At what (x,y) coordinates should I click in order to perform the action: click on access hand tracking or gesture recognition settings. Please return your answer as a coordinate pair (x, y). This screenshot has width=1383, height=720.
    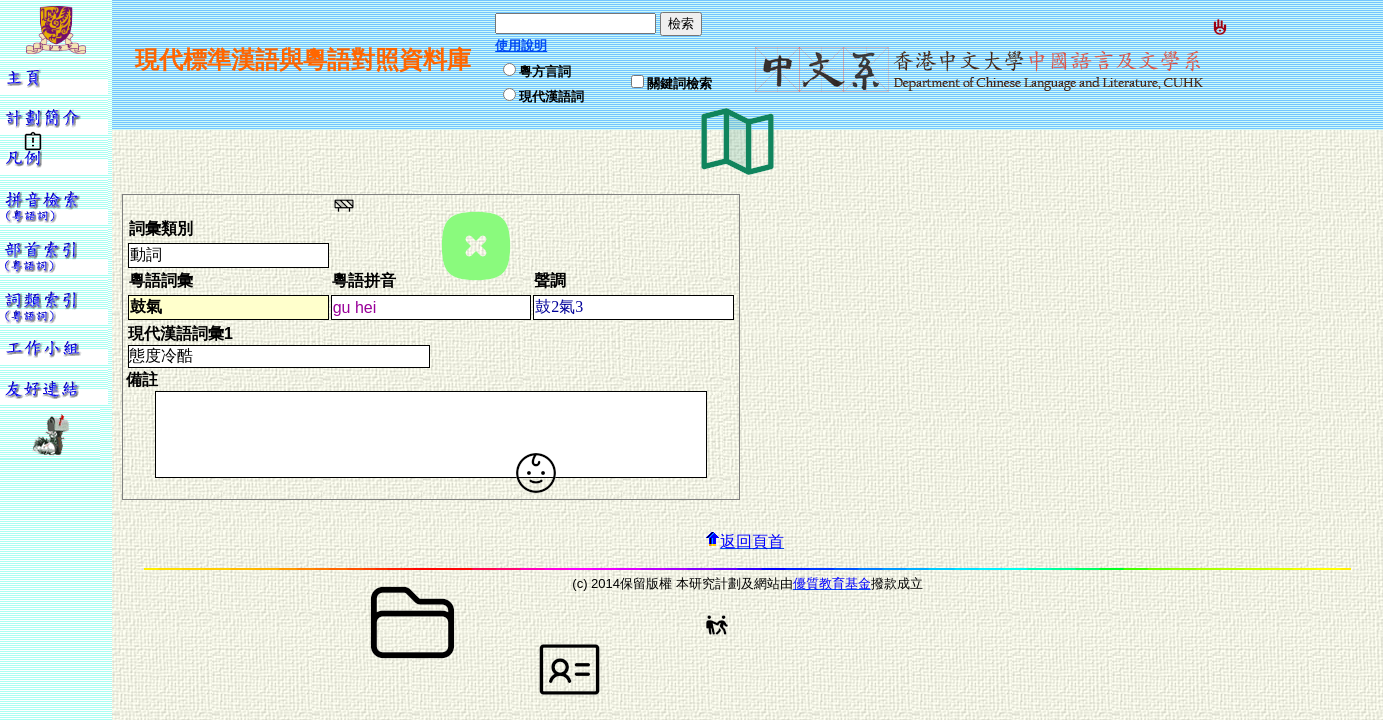
    Looking at the image, I should click on (1220, 27).